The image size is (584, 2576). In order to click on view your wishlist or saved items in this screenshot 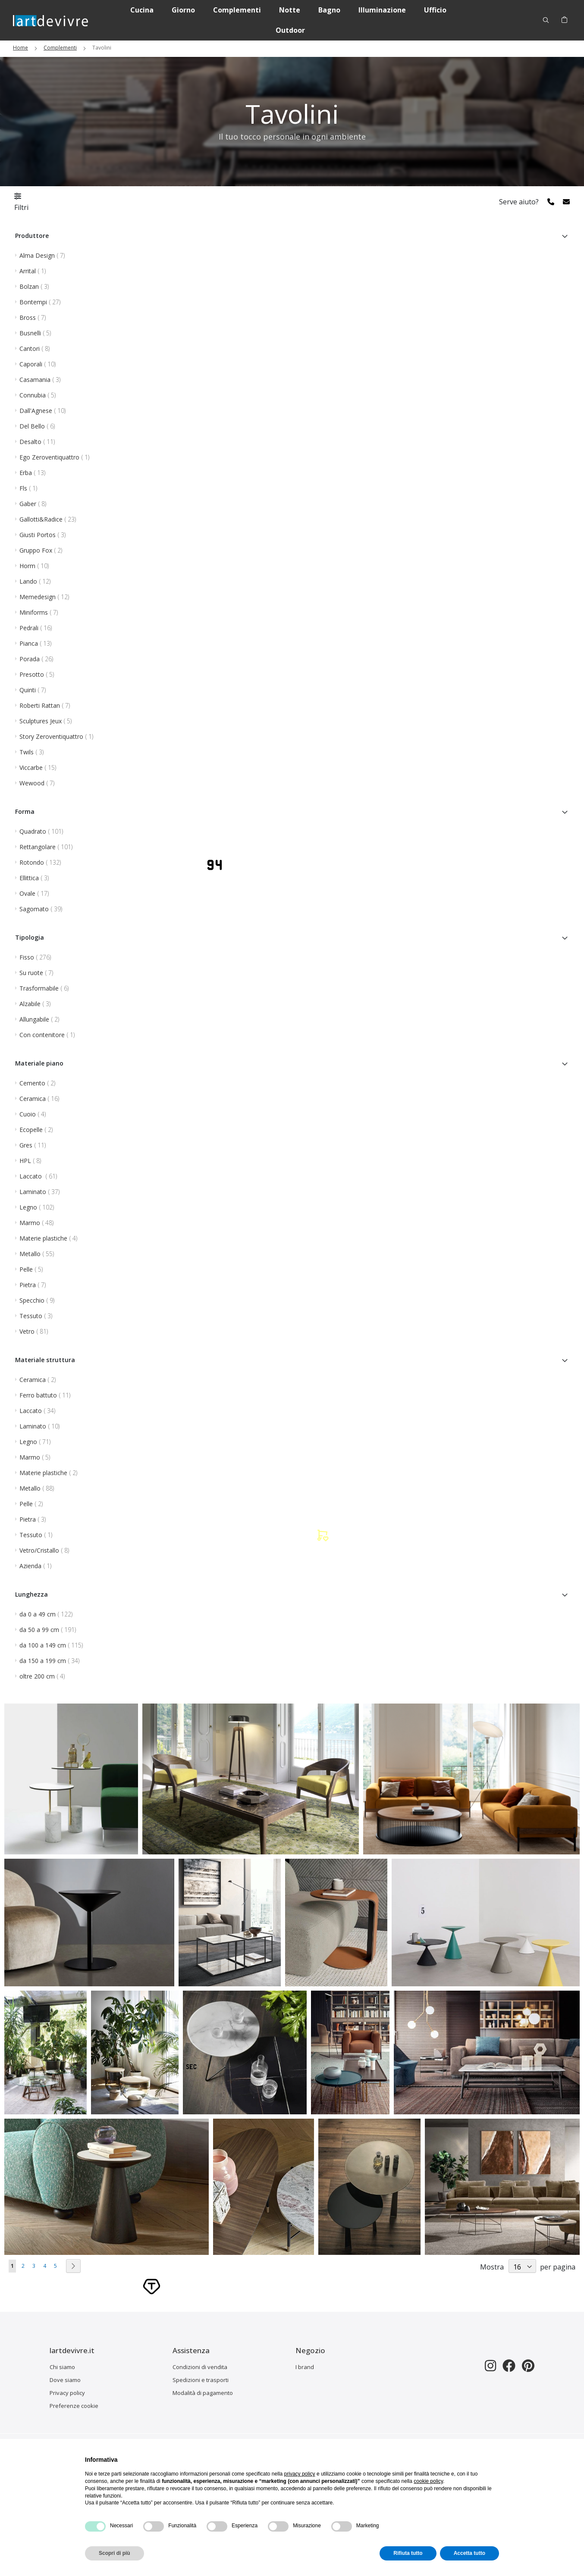, I will do `click(322, 1535)`.